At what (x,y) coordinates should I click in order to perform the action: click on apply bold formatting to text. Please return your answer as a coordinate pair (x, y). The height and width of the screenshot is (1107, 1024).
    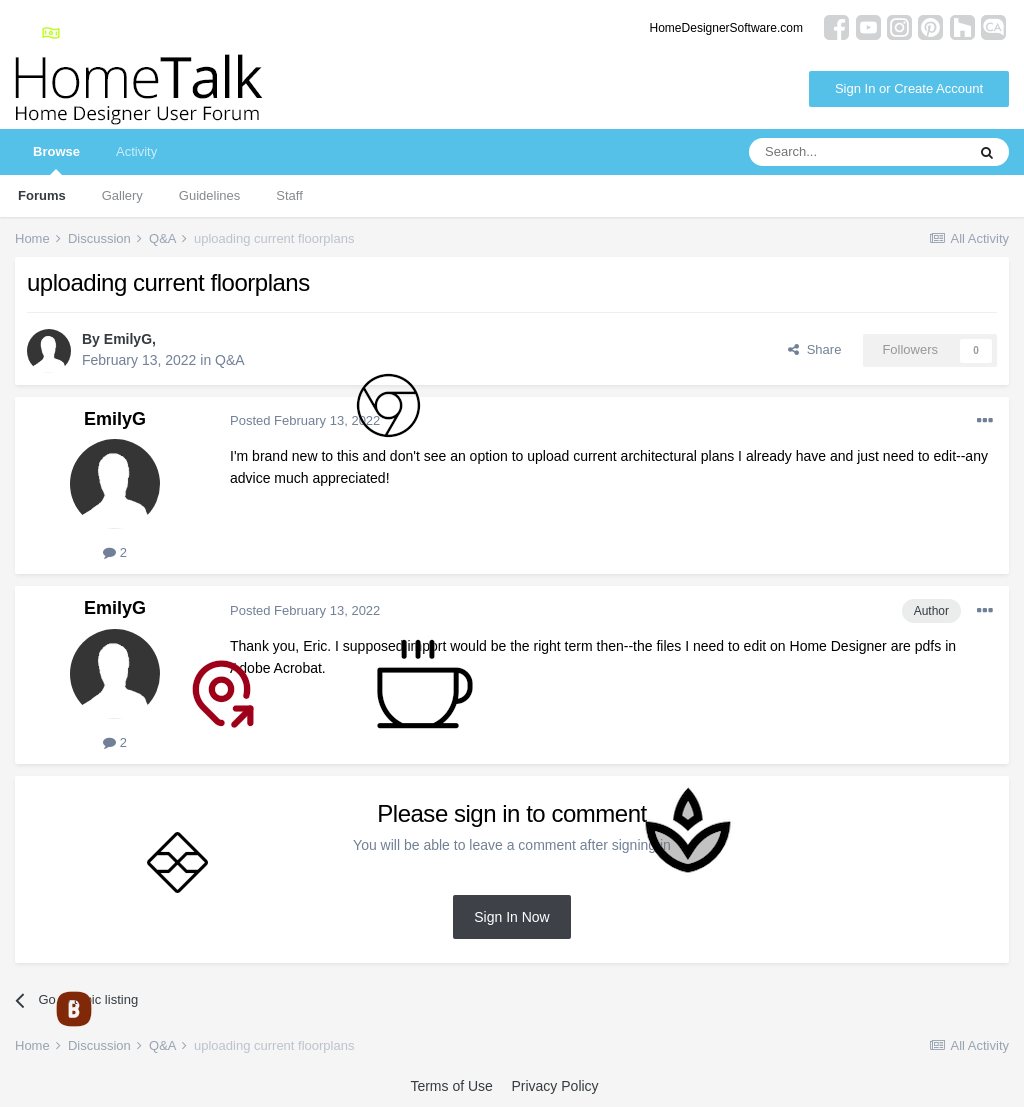
    Looking at the image, I should click on (74, 1009).